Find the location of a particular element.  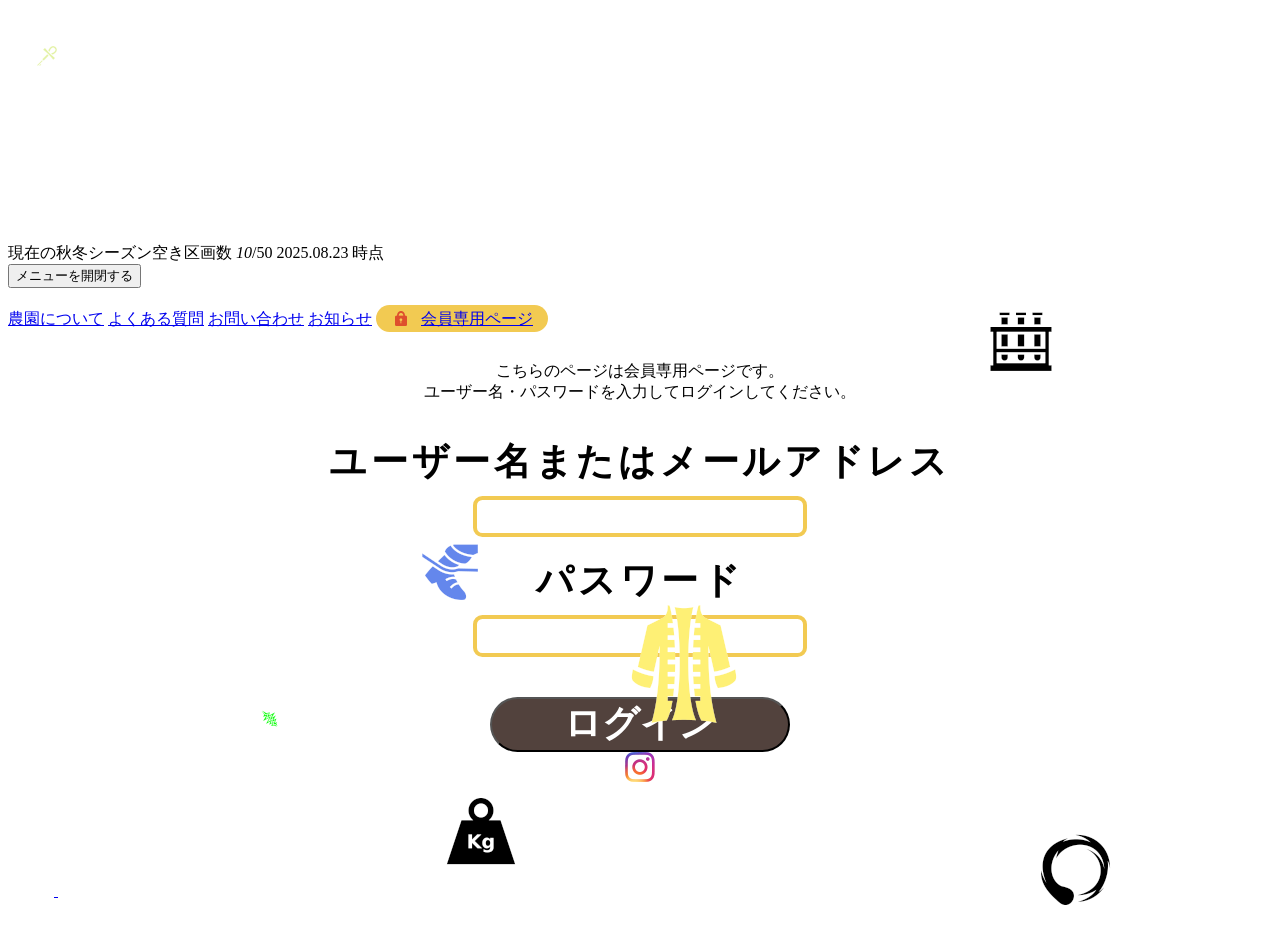

adjust item weight or mass settings is located at coordinates (481, 830).